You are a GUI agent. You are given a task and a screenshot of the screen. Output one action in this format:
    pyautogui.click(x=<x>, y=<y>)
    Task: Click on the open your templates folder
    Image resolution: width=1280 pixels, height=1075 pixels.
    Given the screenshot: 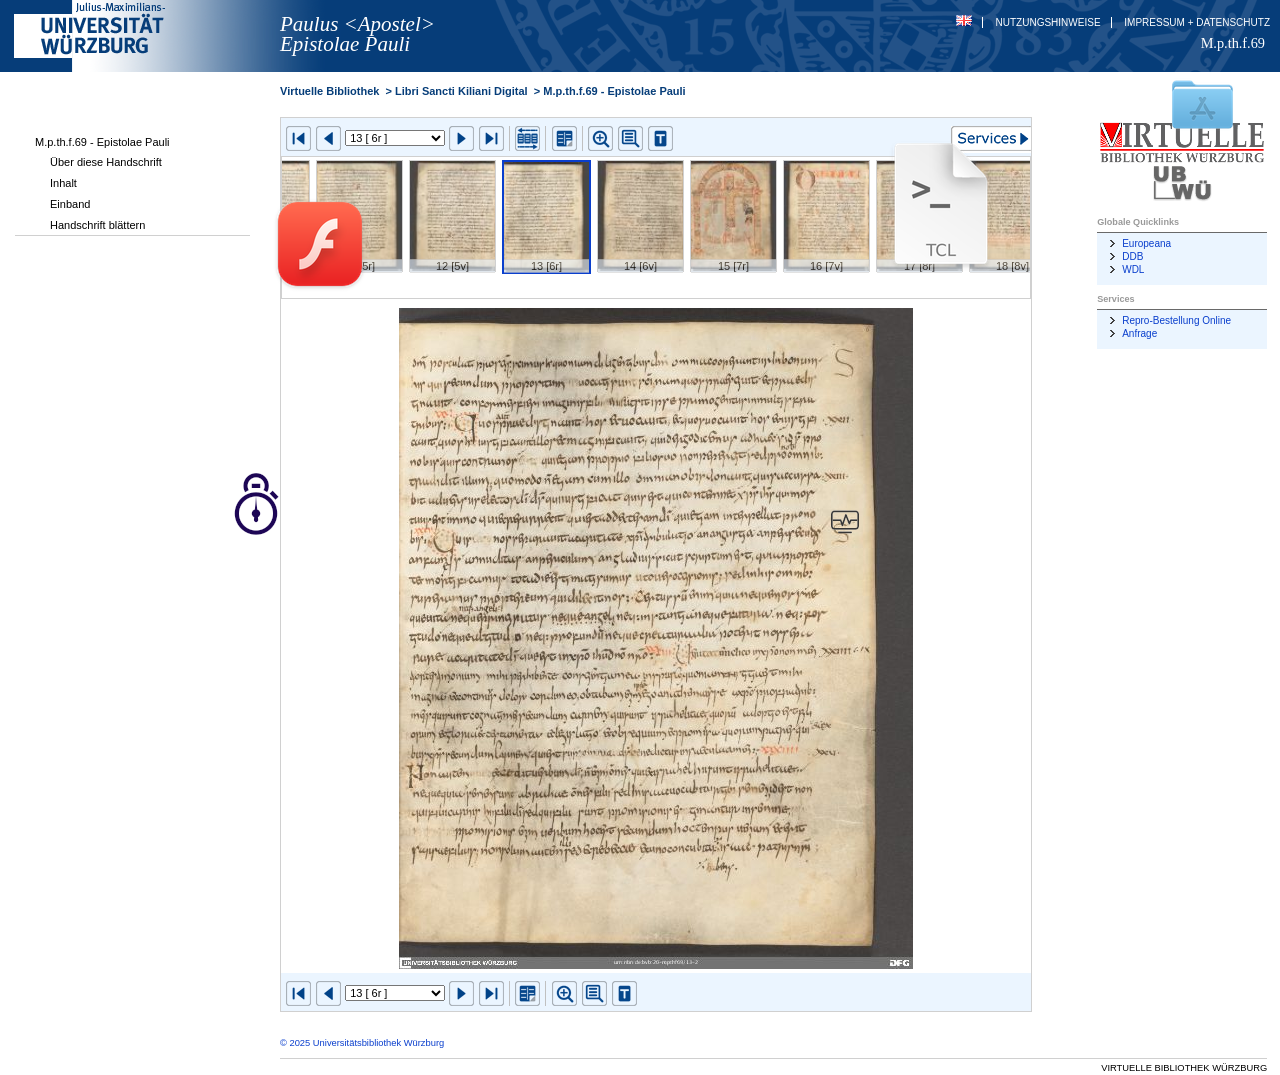 What is the action you would take?
    pyautogui.click(x=1202, y=104)
    